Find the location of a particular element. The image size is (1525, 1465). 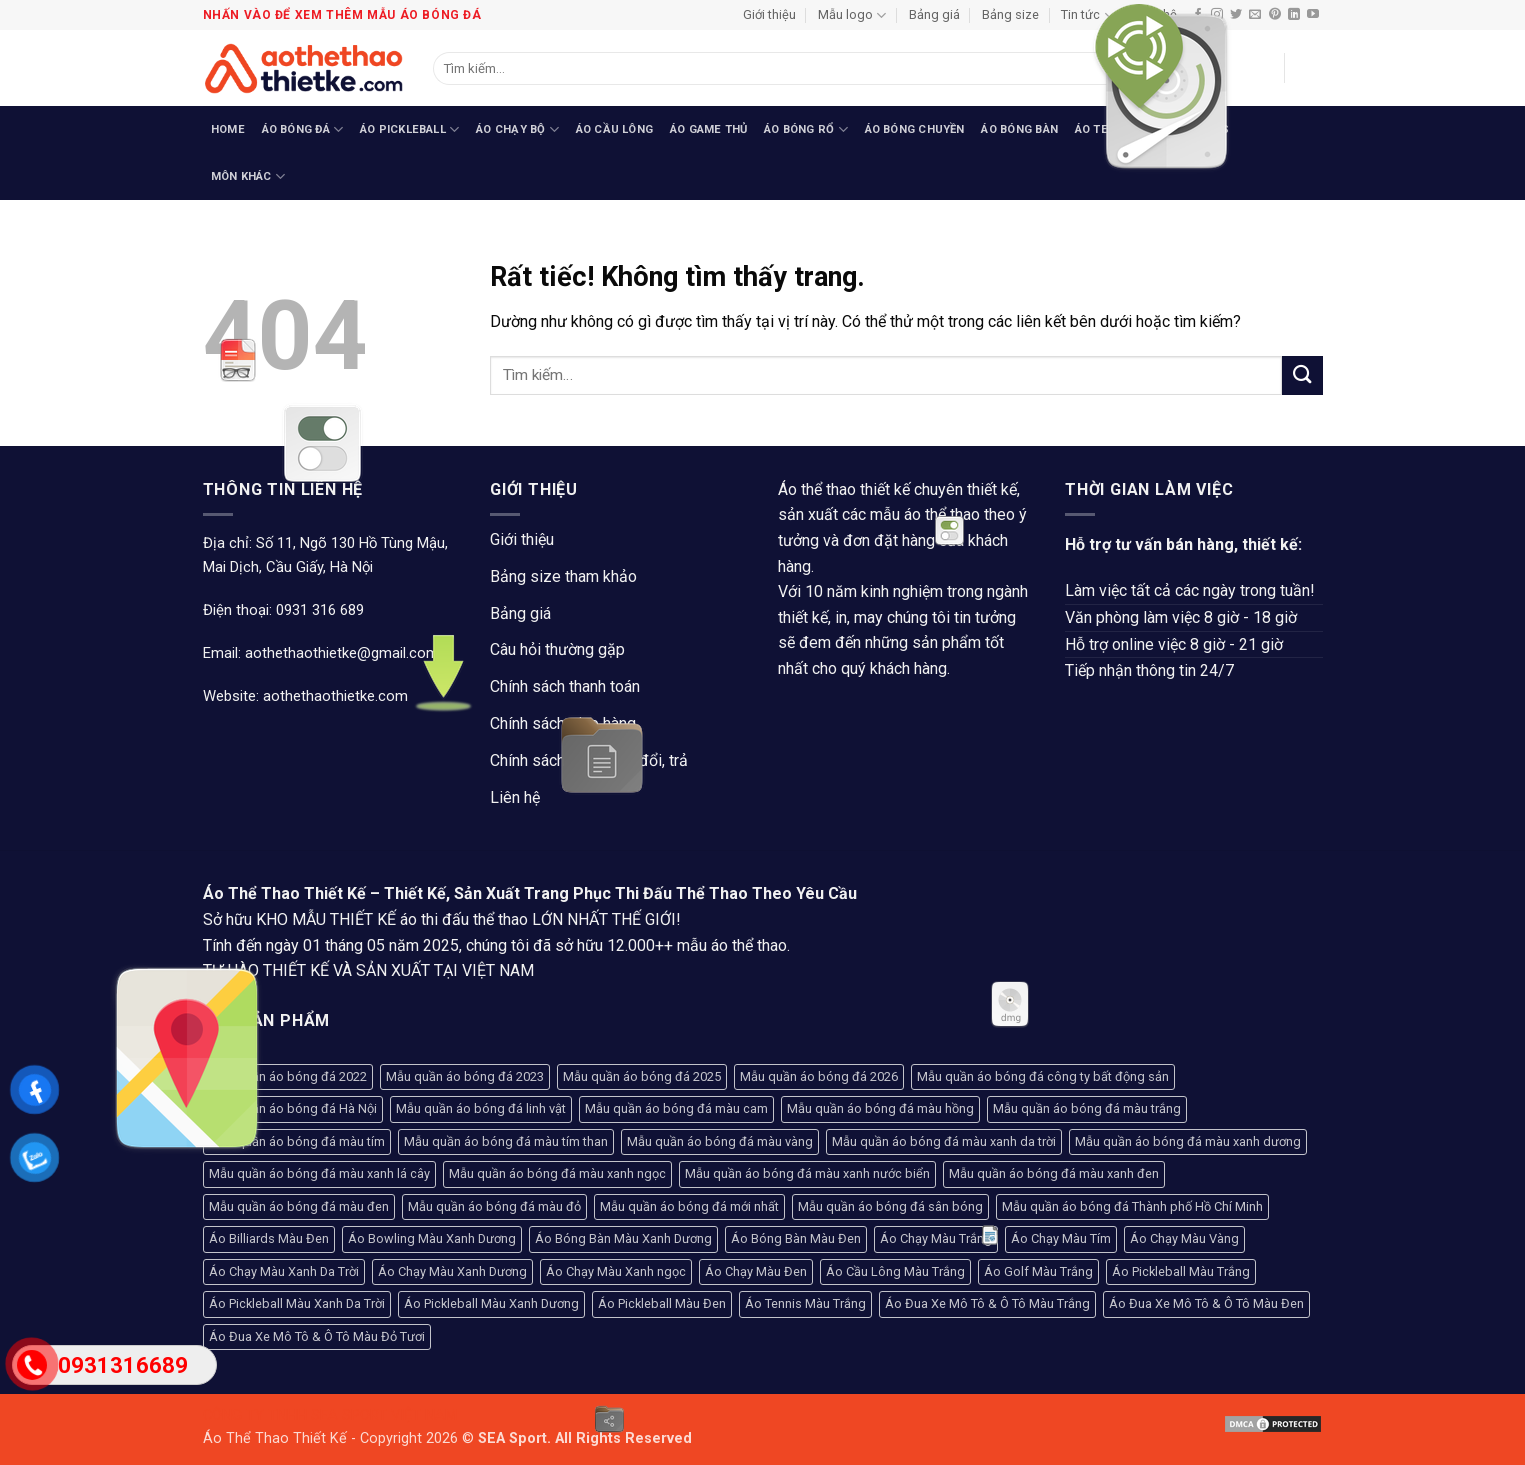

open or mount a macOS disk image file is located at coordinates (1010, 1004).